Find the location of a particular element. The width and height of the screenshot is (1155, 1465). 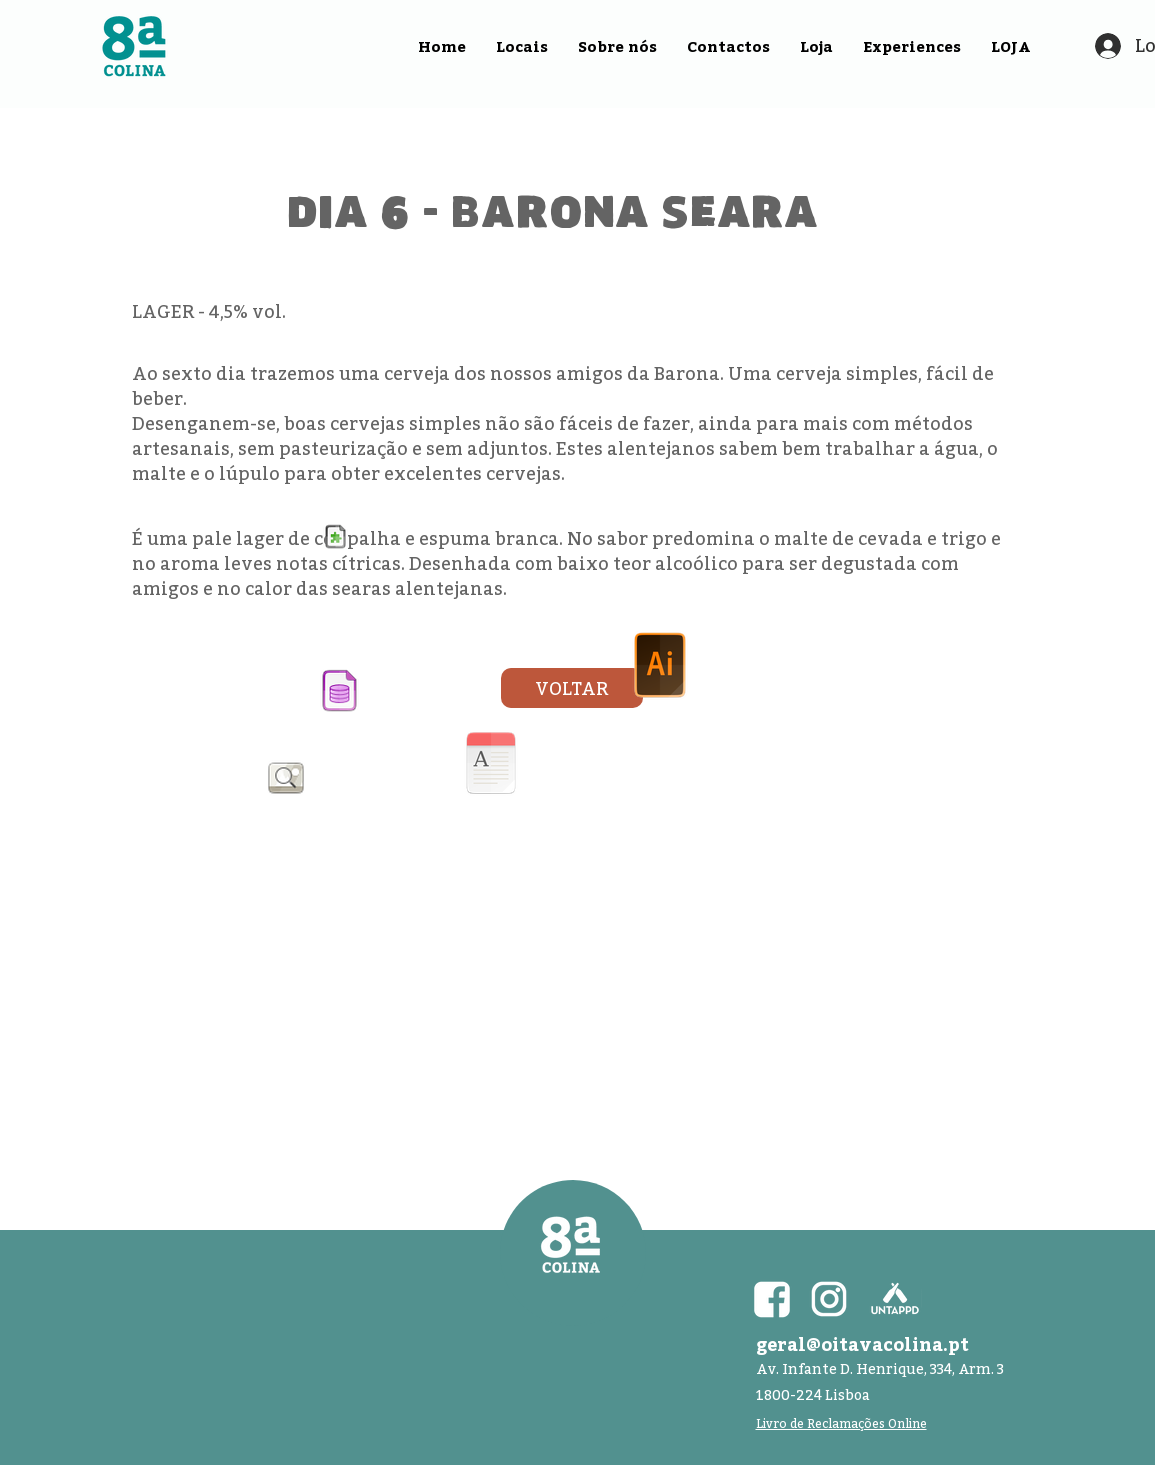

open eye of mate image viewer is located at coordinates (286, 778).